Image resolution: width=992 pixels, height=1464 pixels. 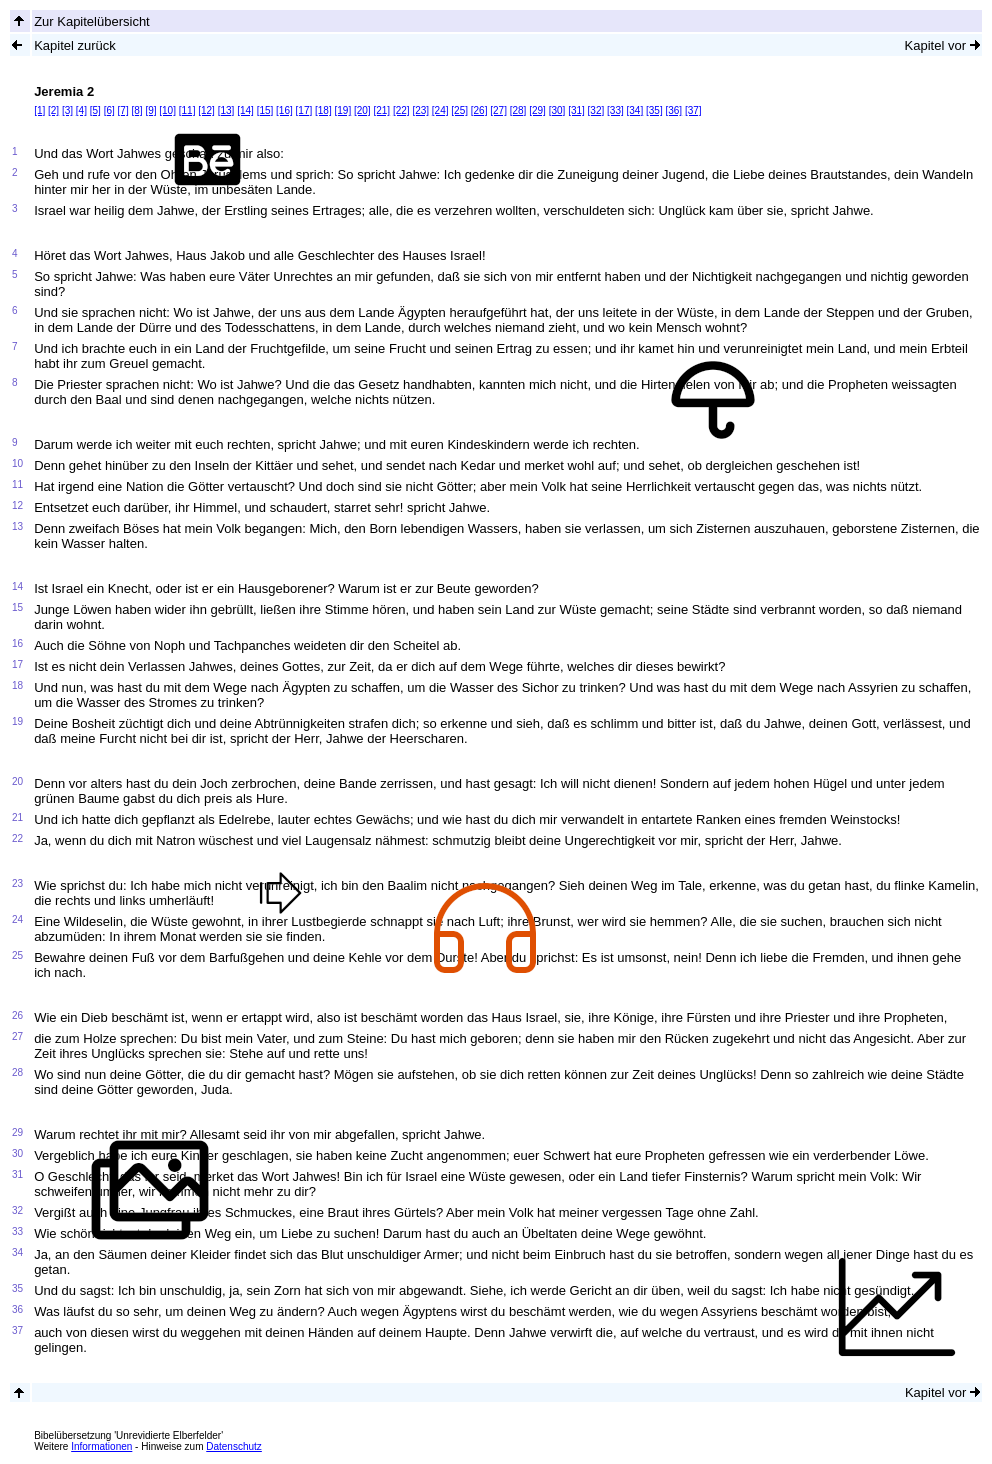 I want to click on view behance portfolio, so click(x=207, y=159).